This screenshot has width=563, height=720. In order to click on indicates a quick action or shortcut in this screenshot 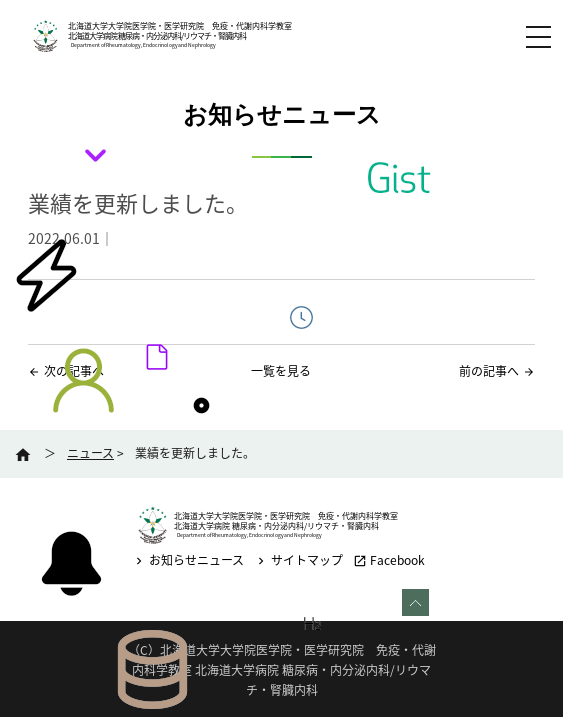, I will do `click(46, 275)`.